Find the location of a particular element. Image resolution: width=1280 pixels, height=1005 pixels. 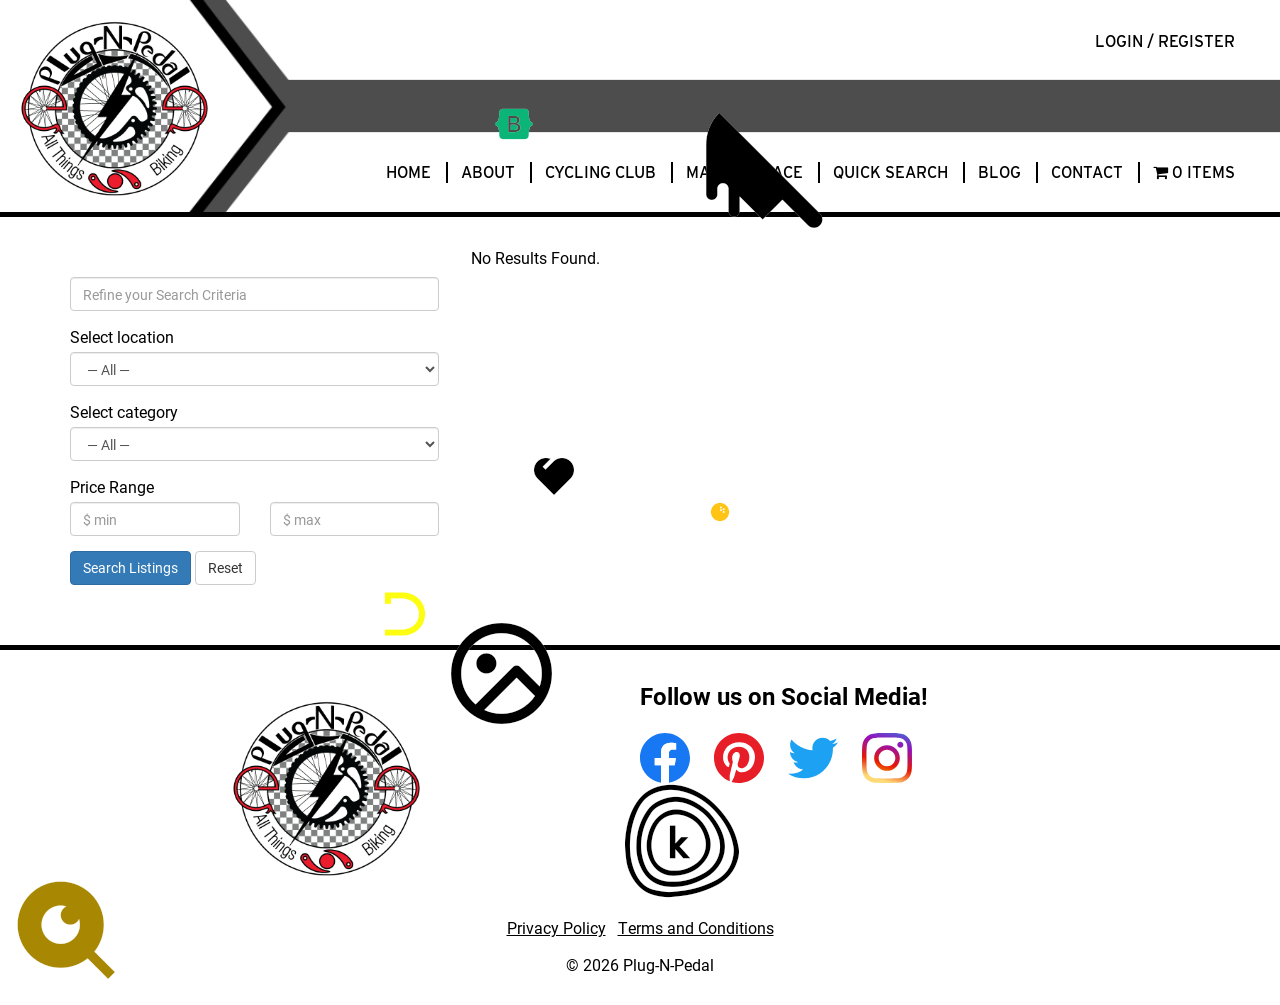

indicates mature or violent content warning is located at coordinates (762, 172).